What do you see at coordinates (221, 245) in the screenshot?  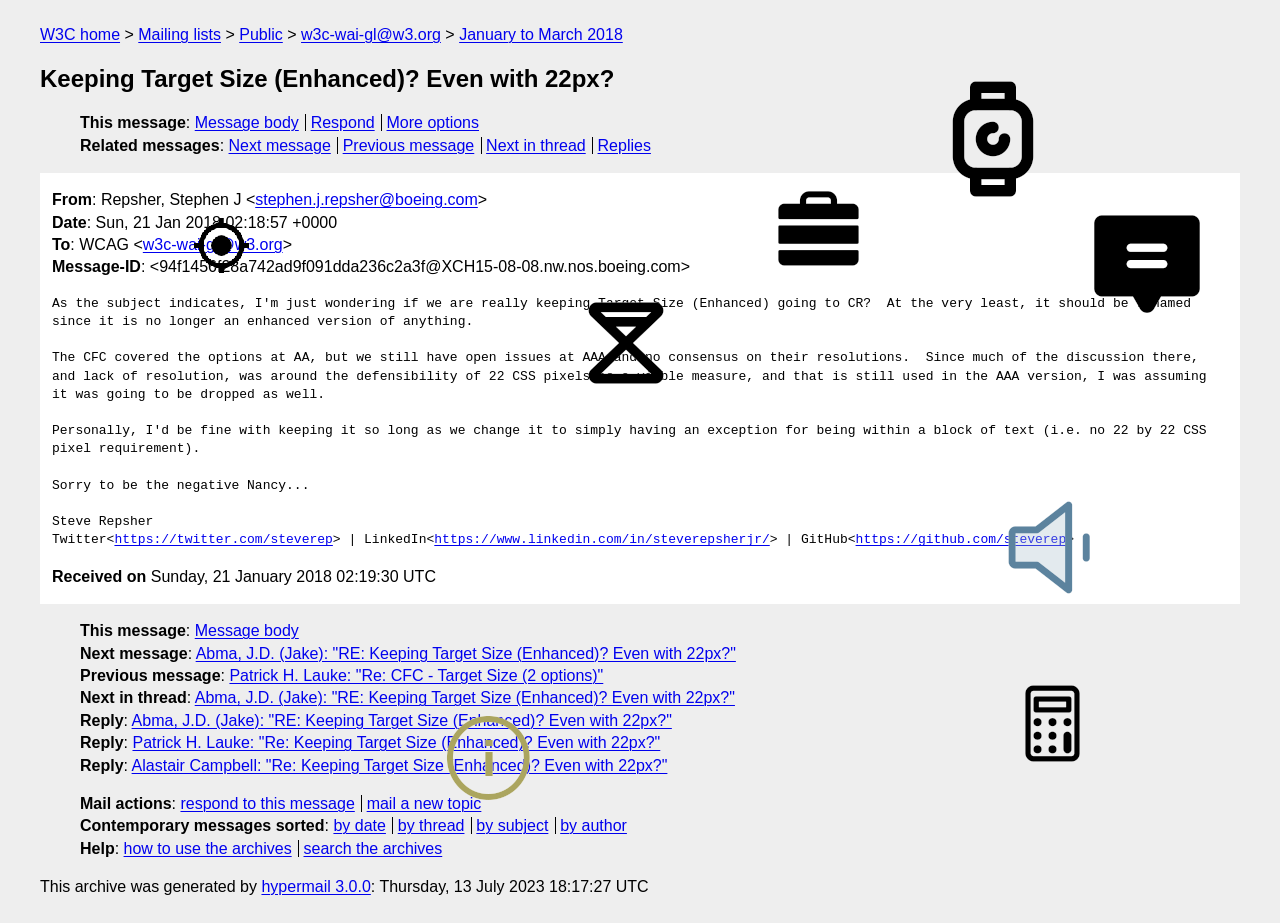 I see `indicates GPS location is locked and active` at bounding box center [221, 245].